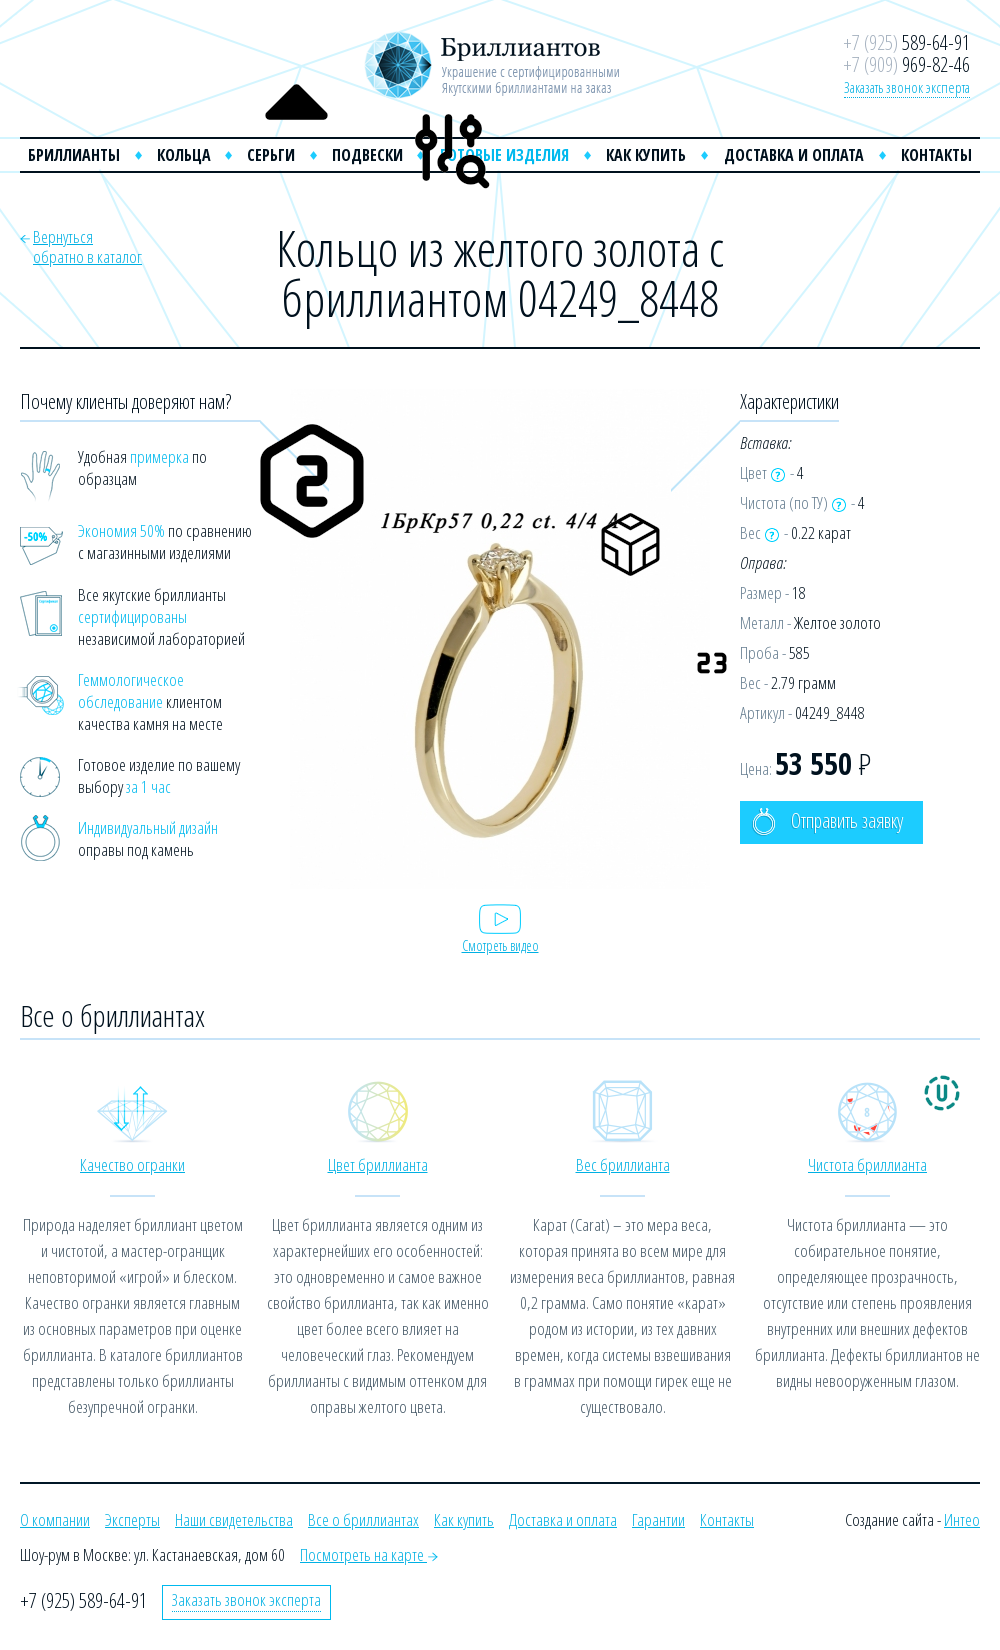  I want to click on search or filter adjustment settings, so click(448, 147).